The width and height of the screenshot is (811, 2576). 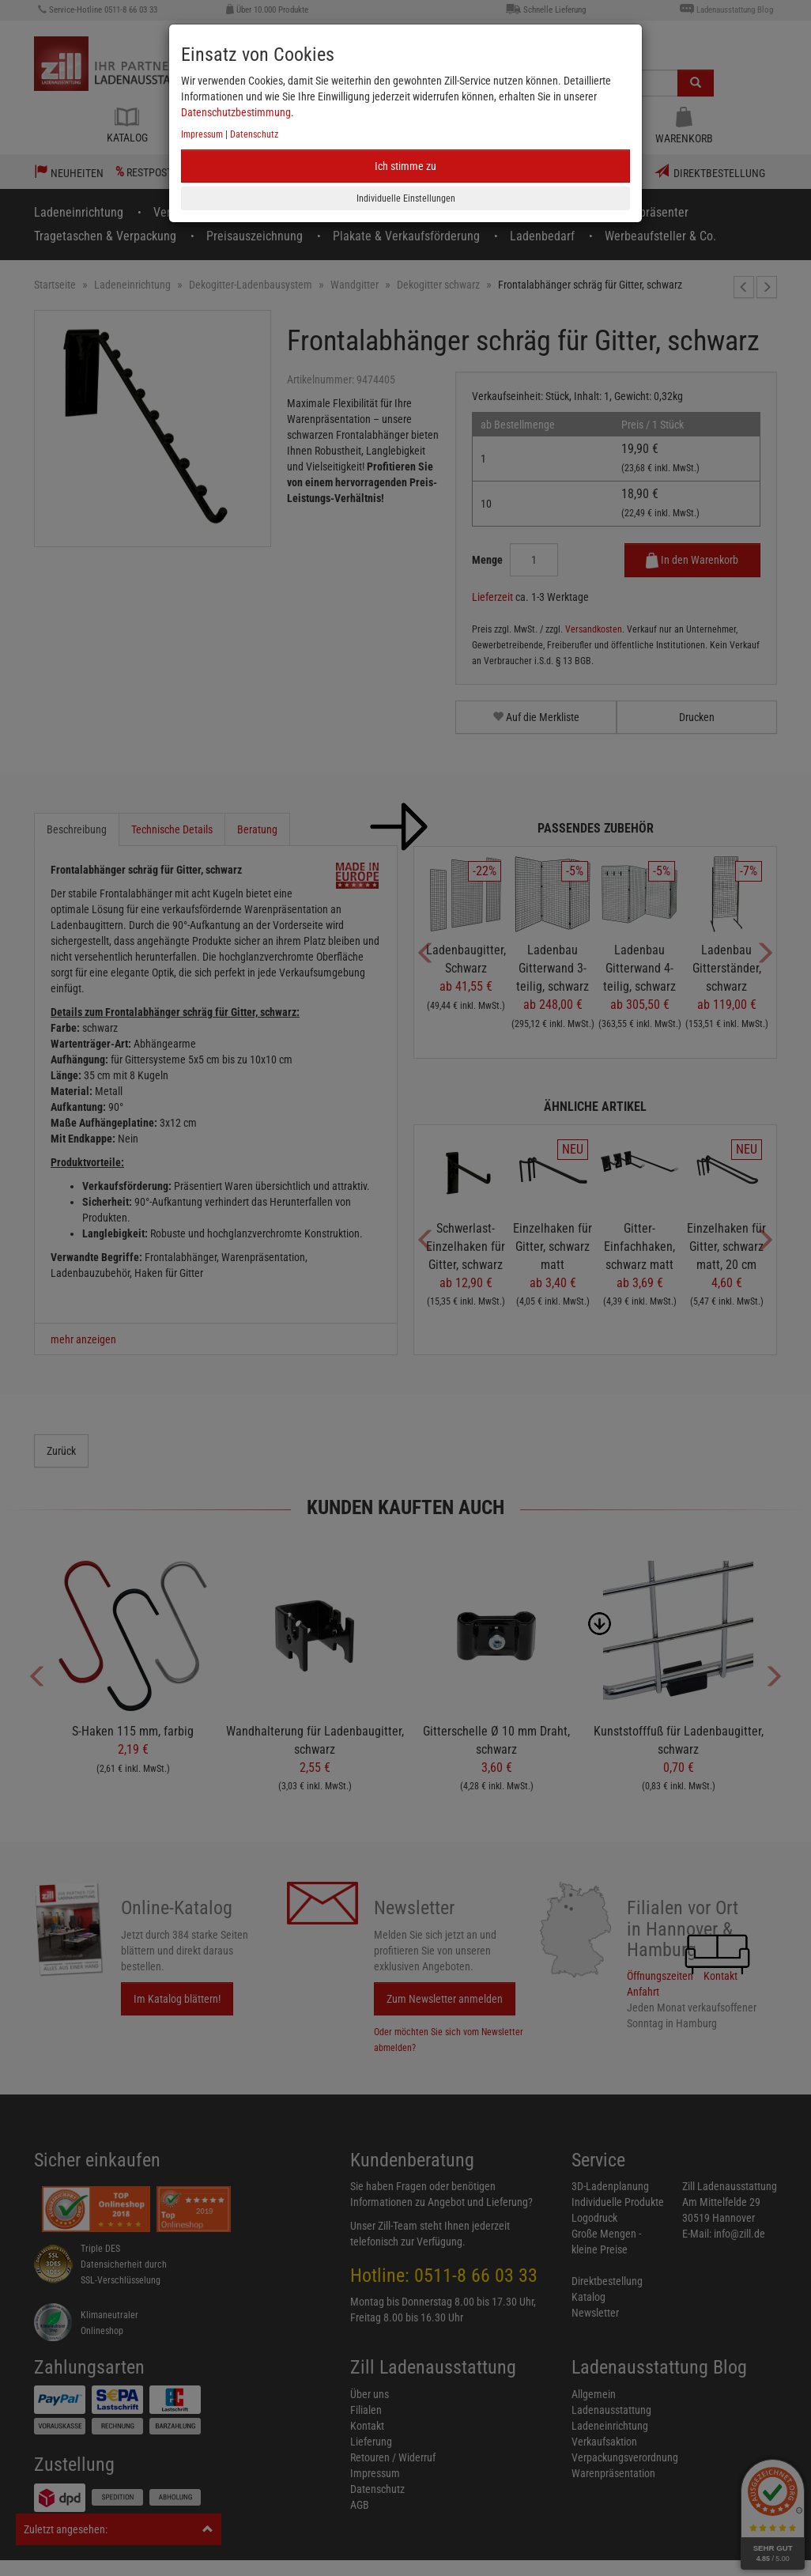 What do you see at coordinates (599, 1623) in the screenshot?
I see `download file or content` at bounding box center [599, 1623].